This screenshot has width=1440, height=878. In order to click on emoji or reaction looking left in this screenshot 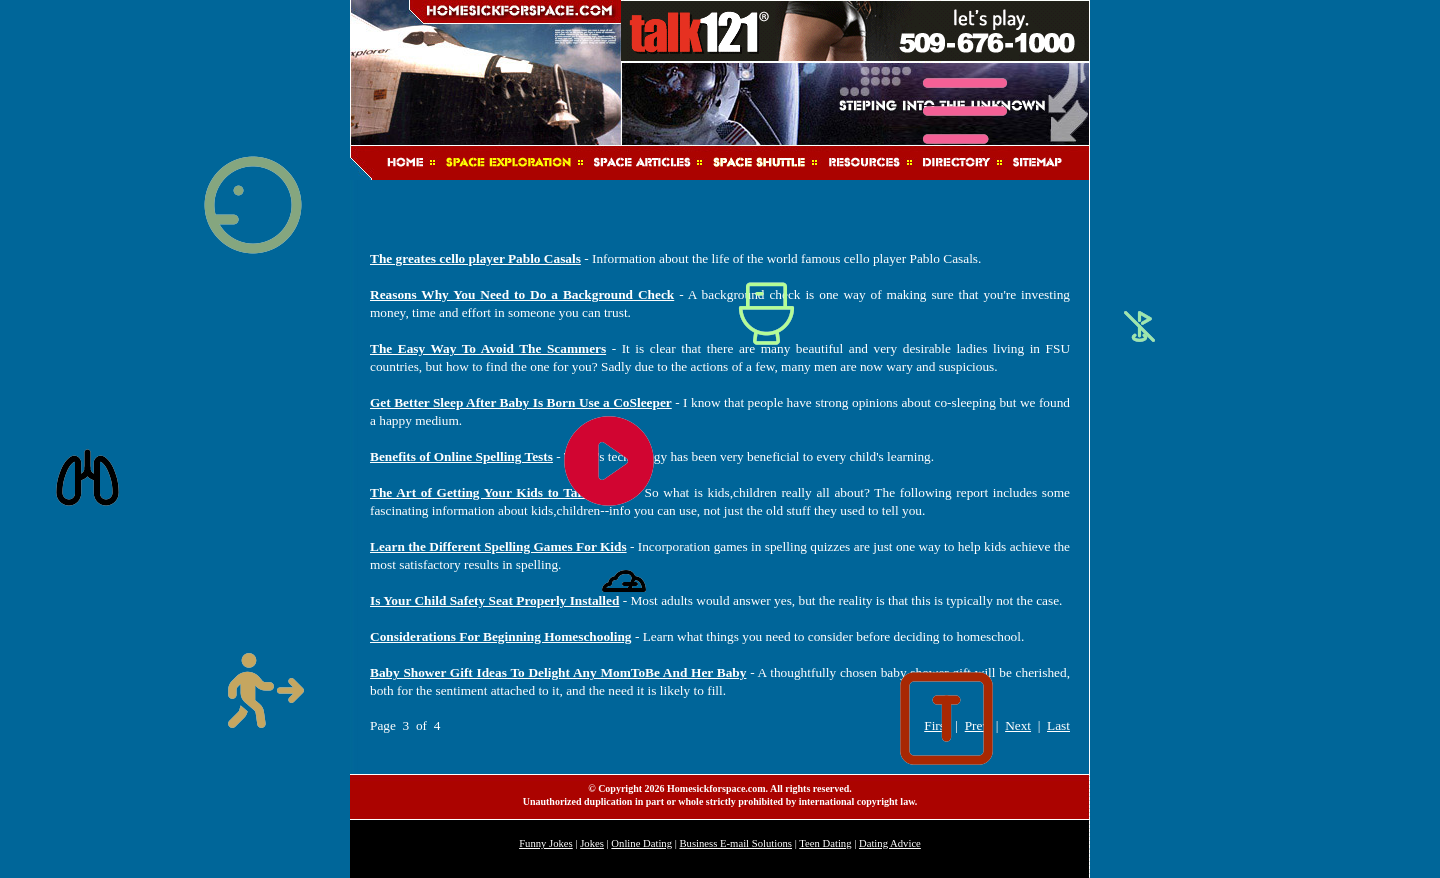, I will do `click(253, 205)`.